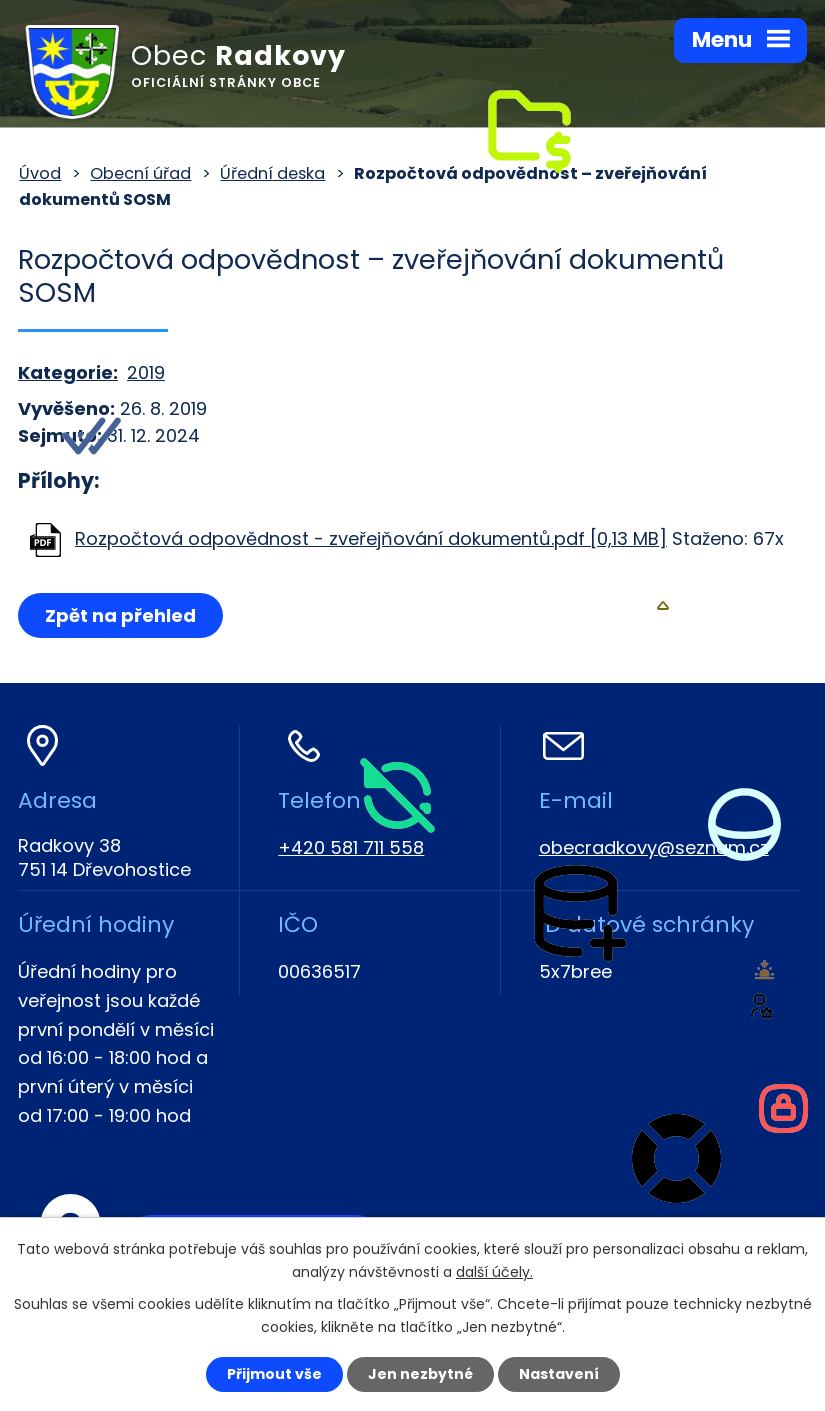 This screenshot has height=1411, width=825. I want to click on access help or support center, so click(676, 1158).